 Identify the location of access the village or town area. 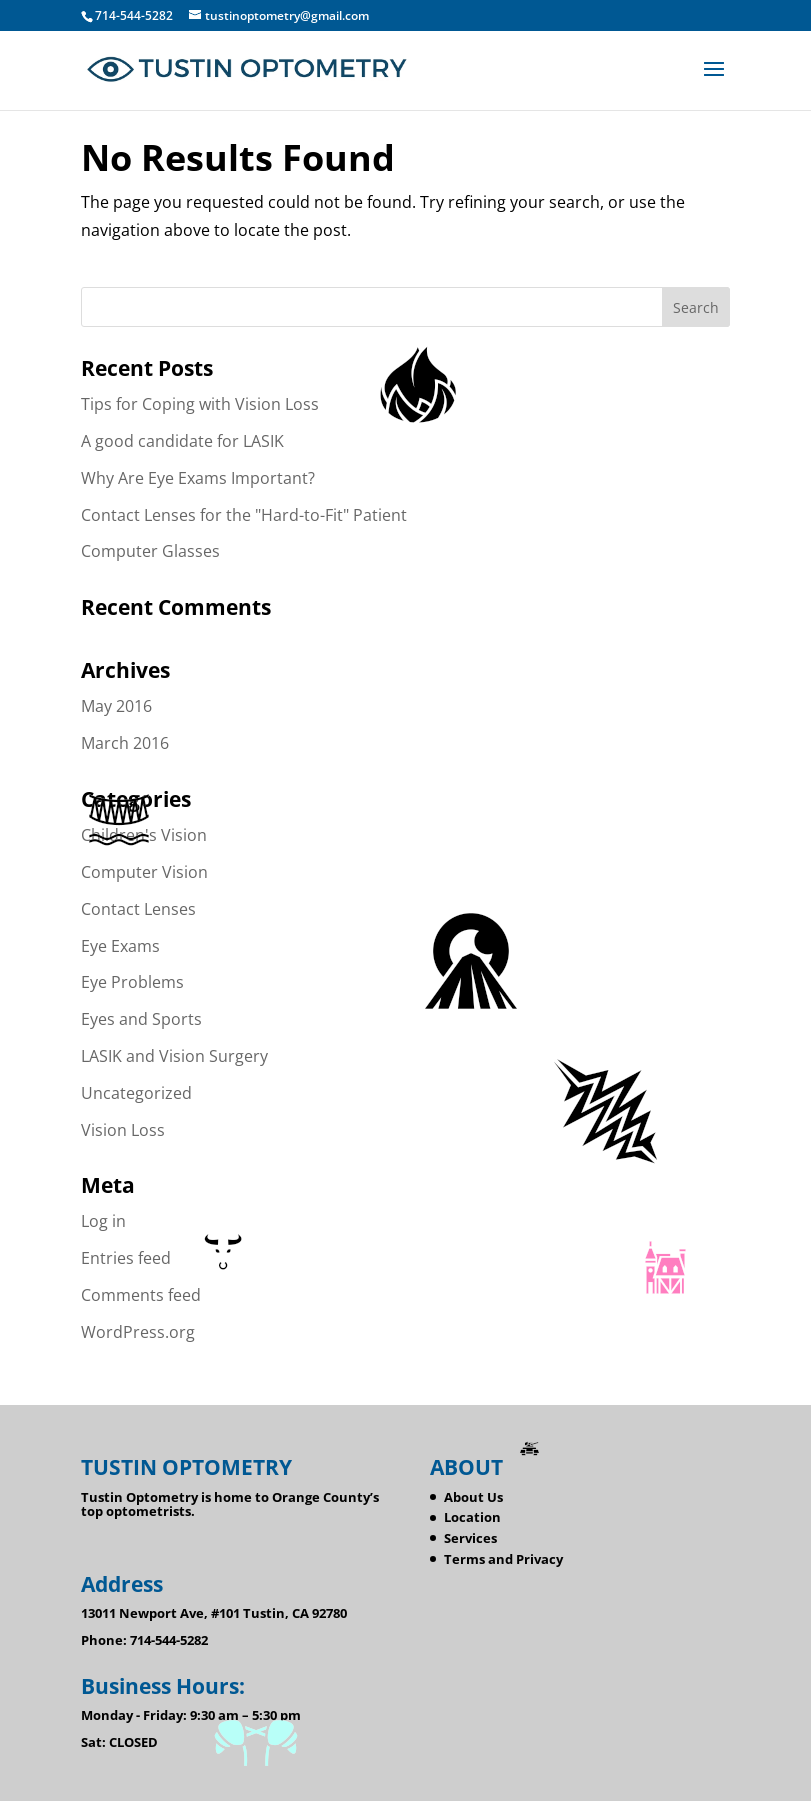
(665, 1267).